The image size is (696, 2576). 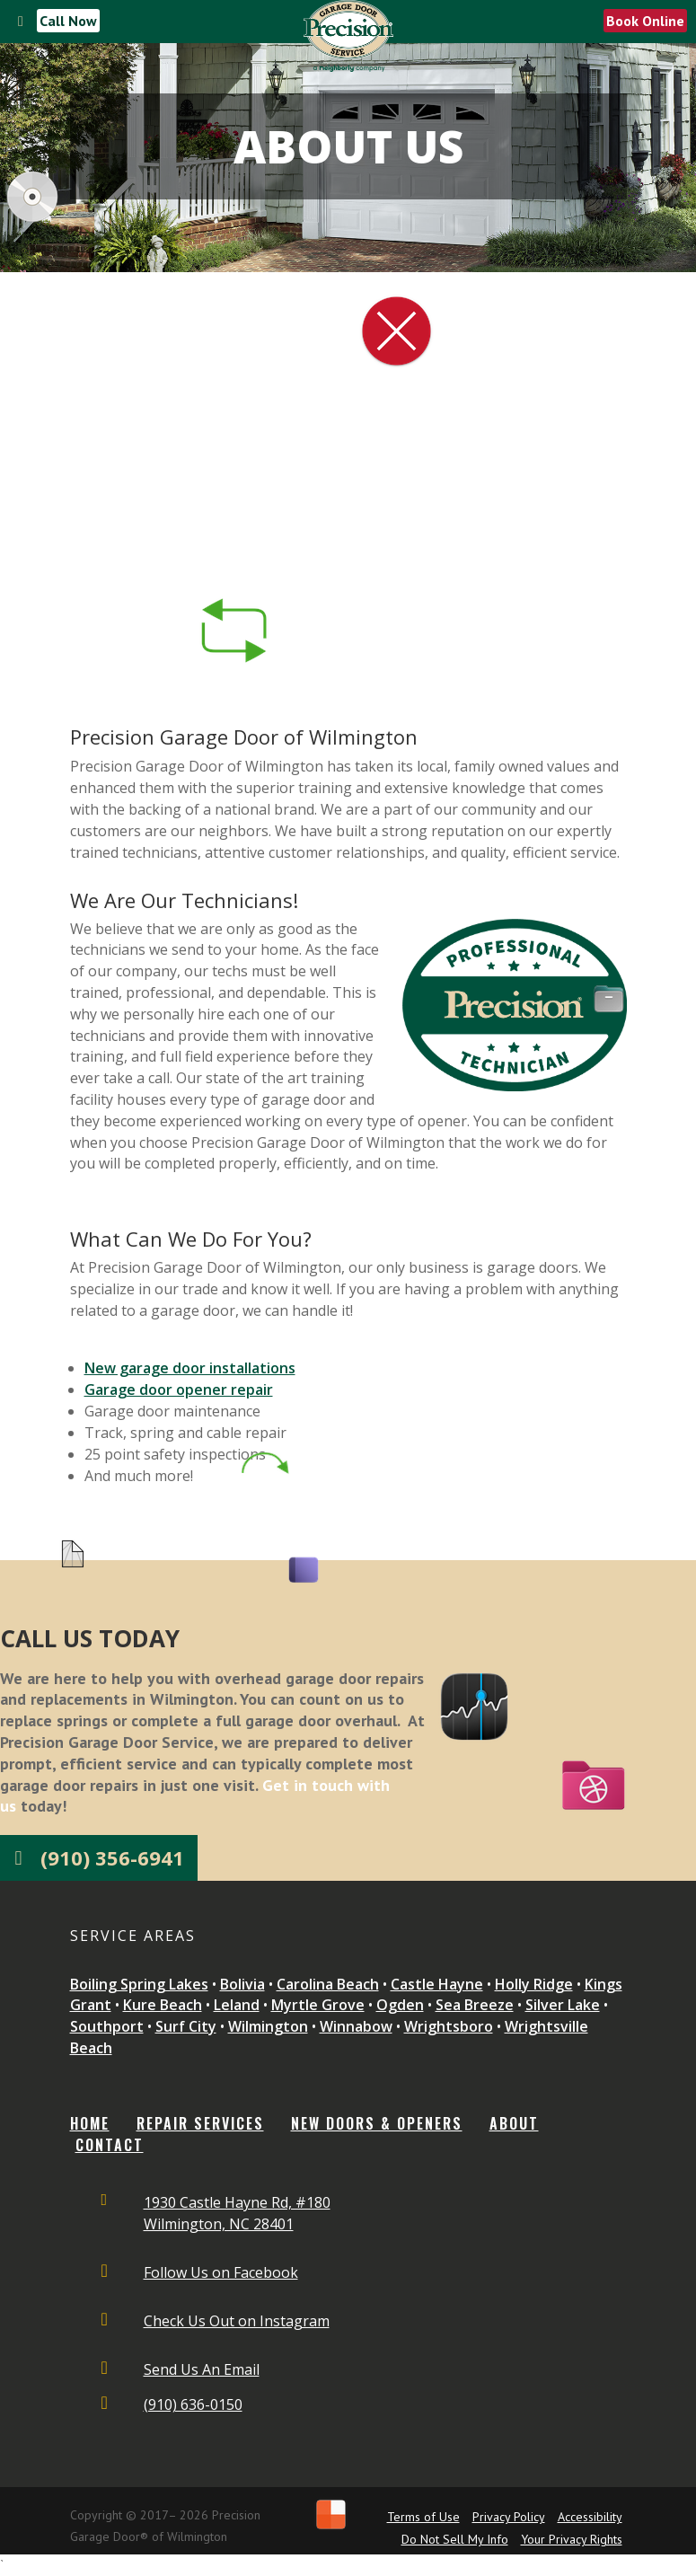 I want to click on sync incoming and outgoing mail, so click(x=234, y=630).